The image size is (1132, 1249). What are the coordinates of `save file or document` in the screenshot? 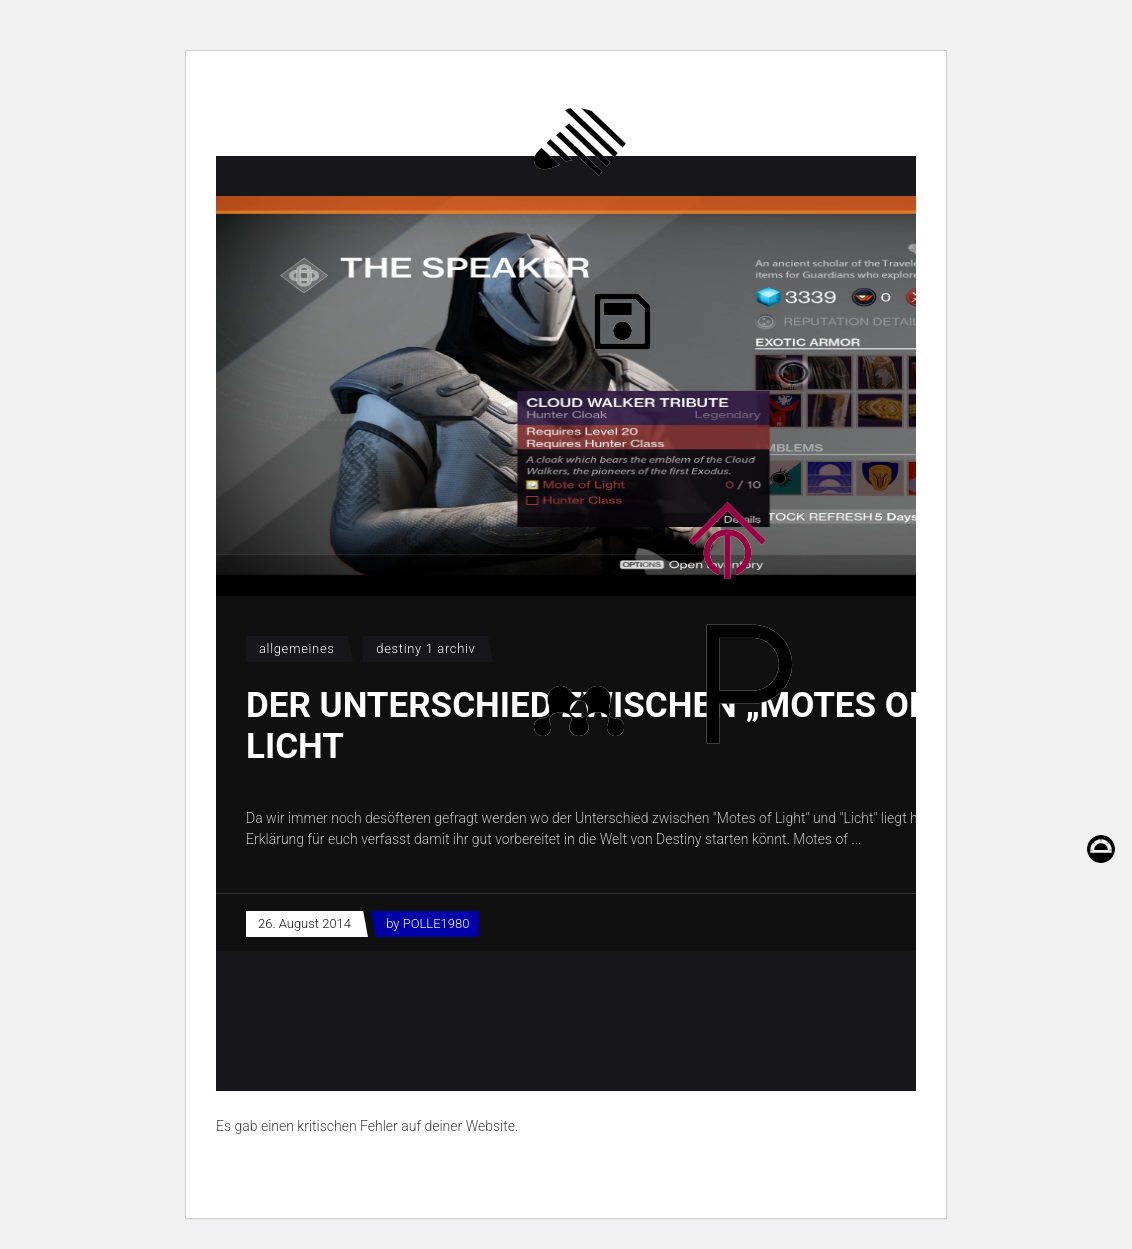 It's located at (622, 321).